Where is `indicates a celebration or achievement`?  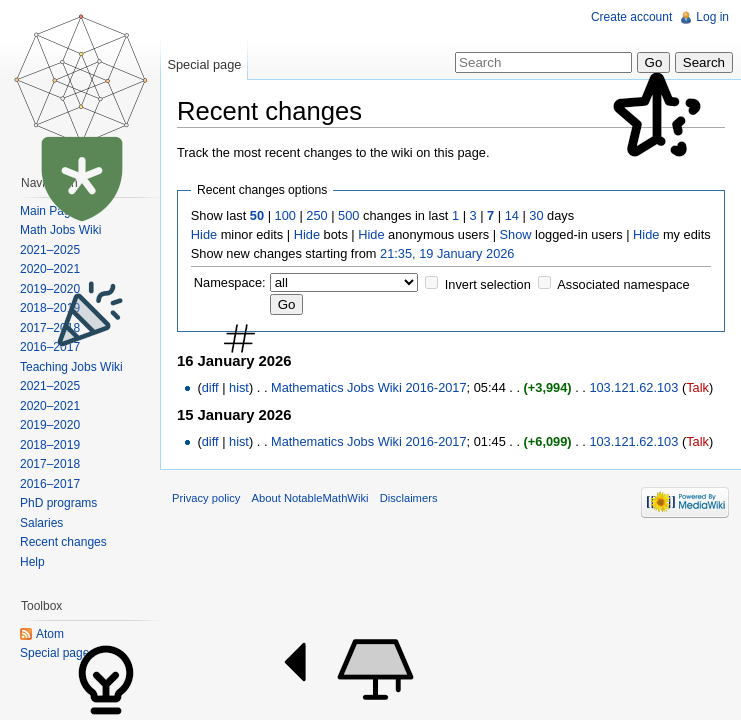 indicates a celebration or achievement is located at coordinates (86, 317).